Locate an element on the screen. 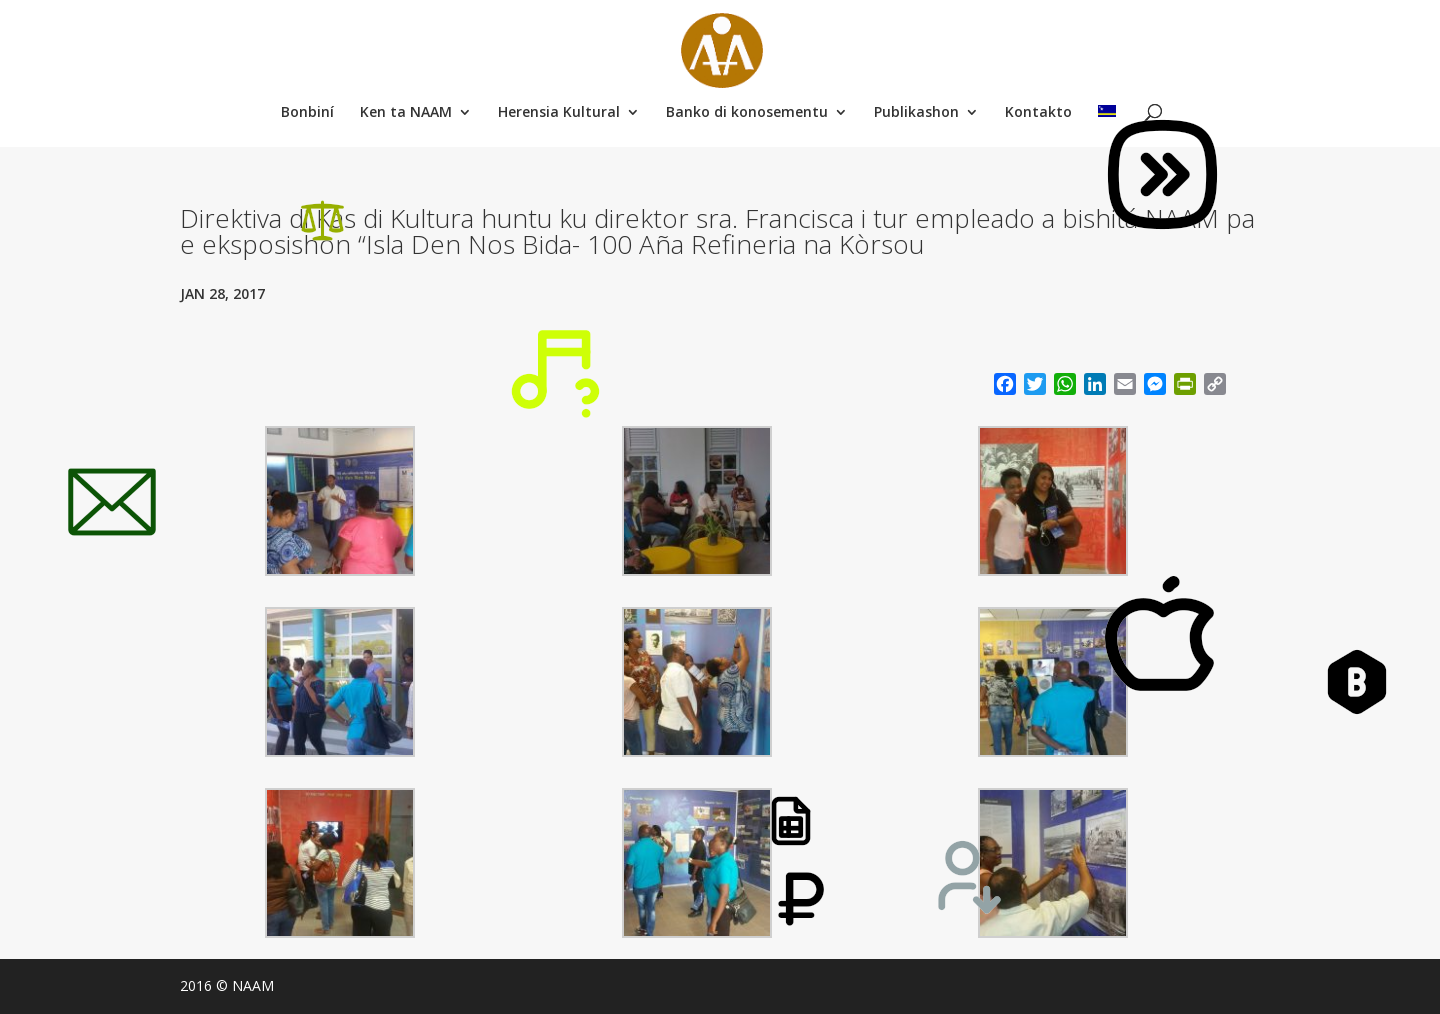 The height and width of the screenshot is (1014, 1440). get help identifying a song is located at coordinates (555, 369).